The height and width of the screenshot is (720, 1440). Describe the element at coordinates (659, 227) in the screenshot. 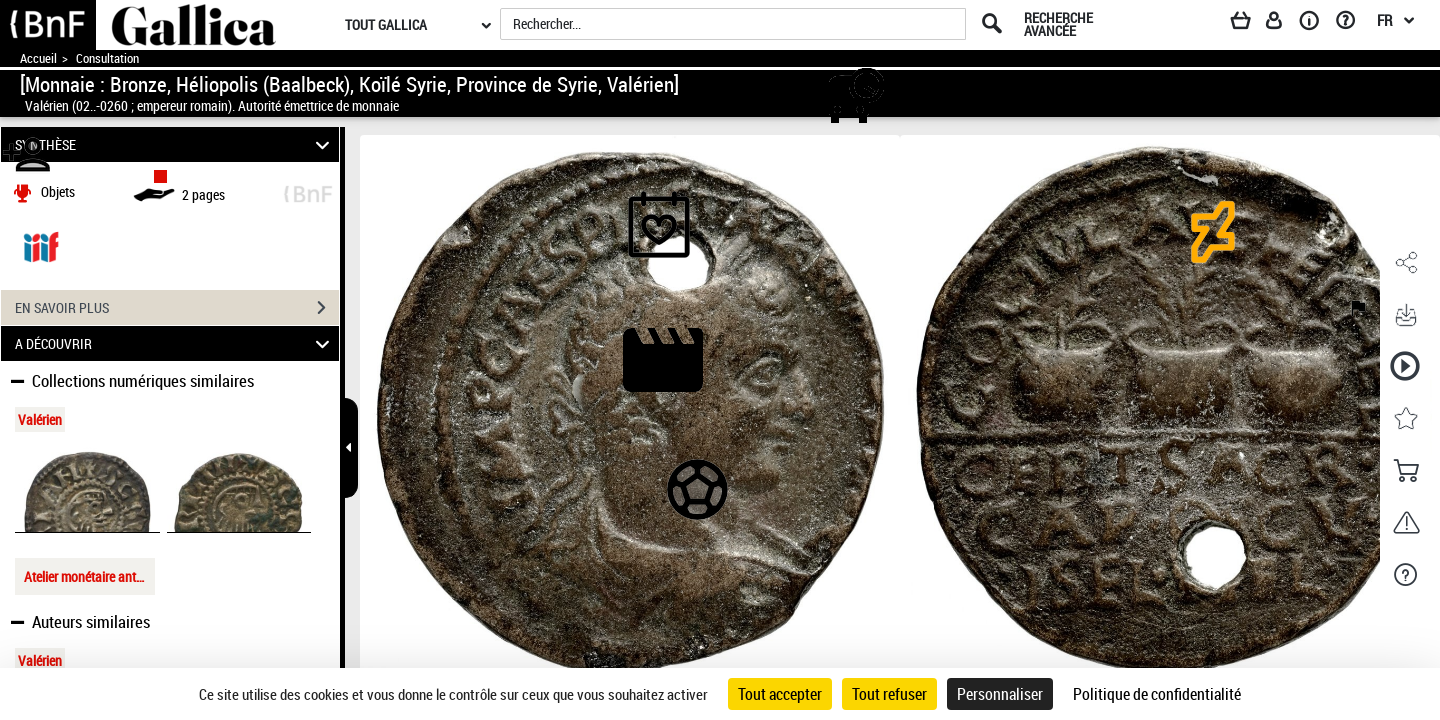

I see `view favorite or loved events` at that location.